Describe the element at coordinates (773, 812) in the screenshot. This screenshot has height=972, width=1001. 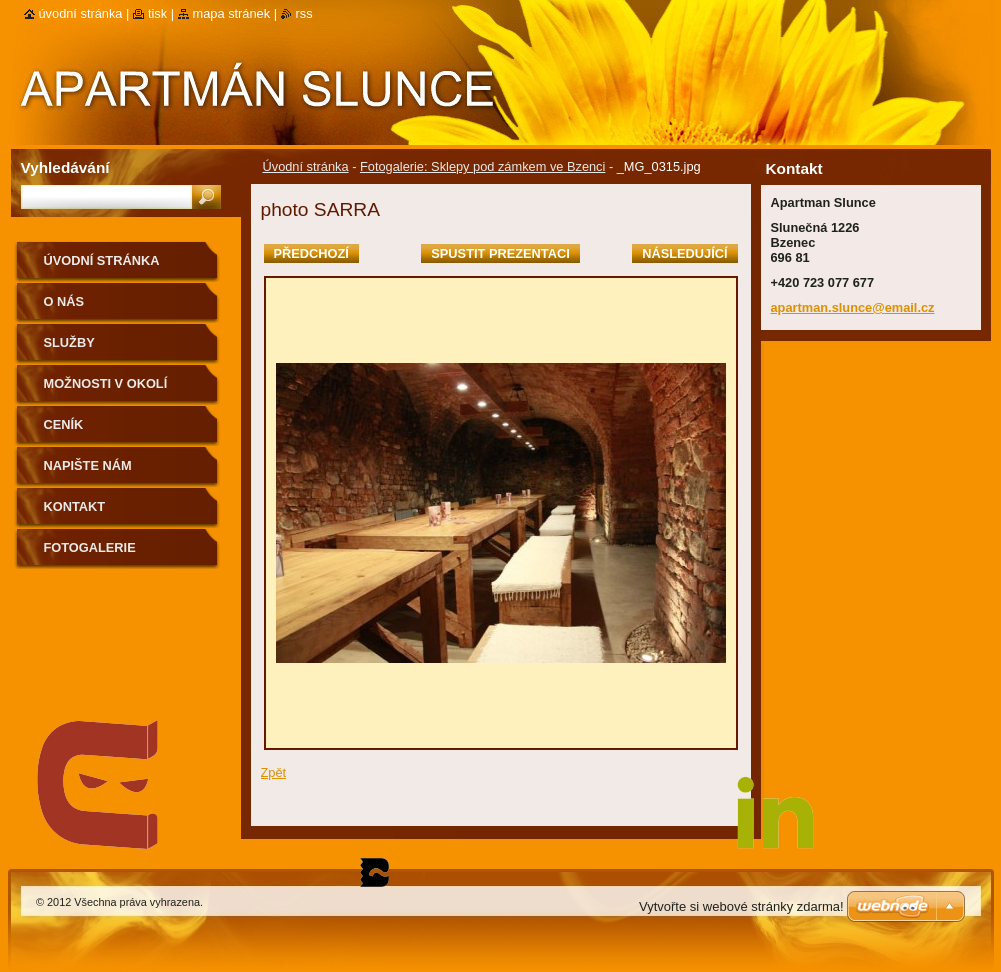
I see `open LinkedIn profile or page` at that location.